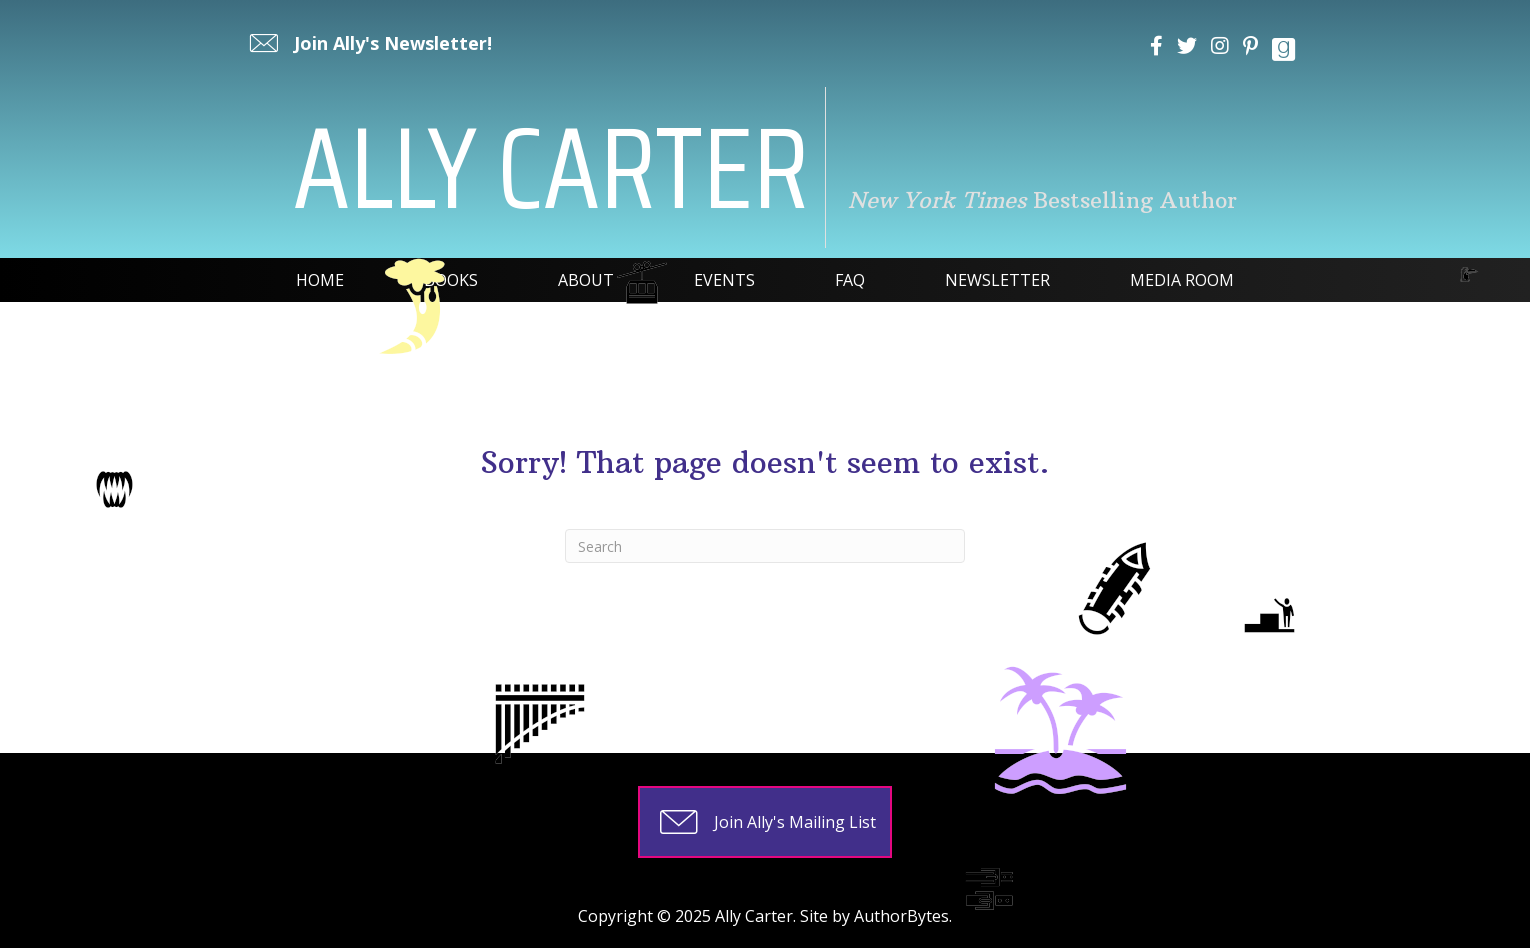 This screenshot has height=948, width=1530. Describe the element at coordinates (1469, 274) in the screenshot. I see `decorative toucan icon for a tropical-themed game or app` at that location.